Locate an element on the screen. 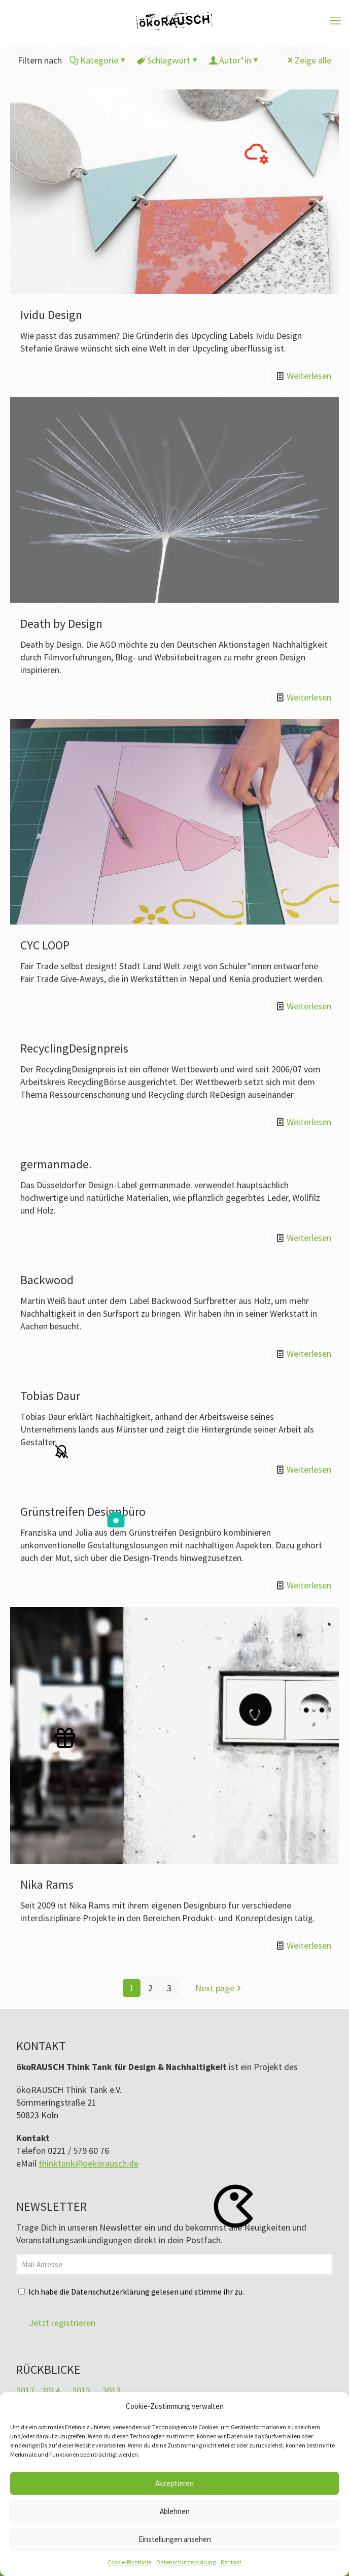 This screenshot has width=349, height=2576. view or redeem a gift is located at coordinates (65, 1738).